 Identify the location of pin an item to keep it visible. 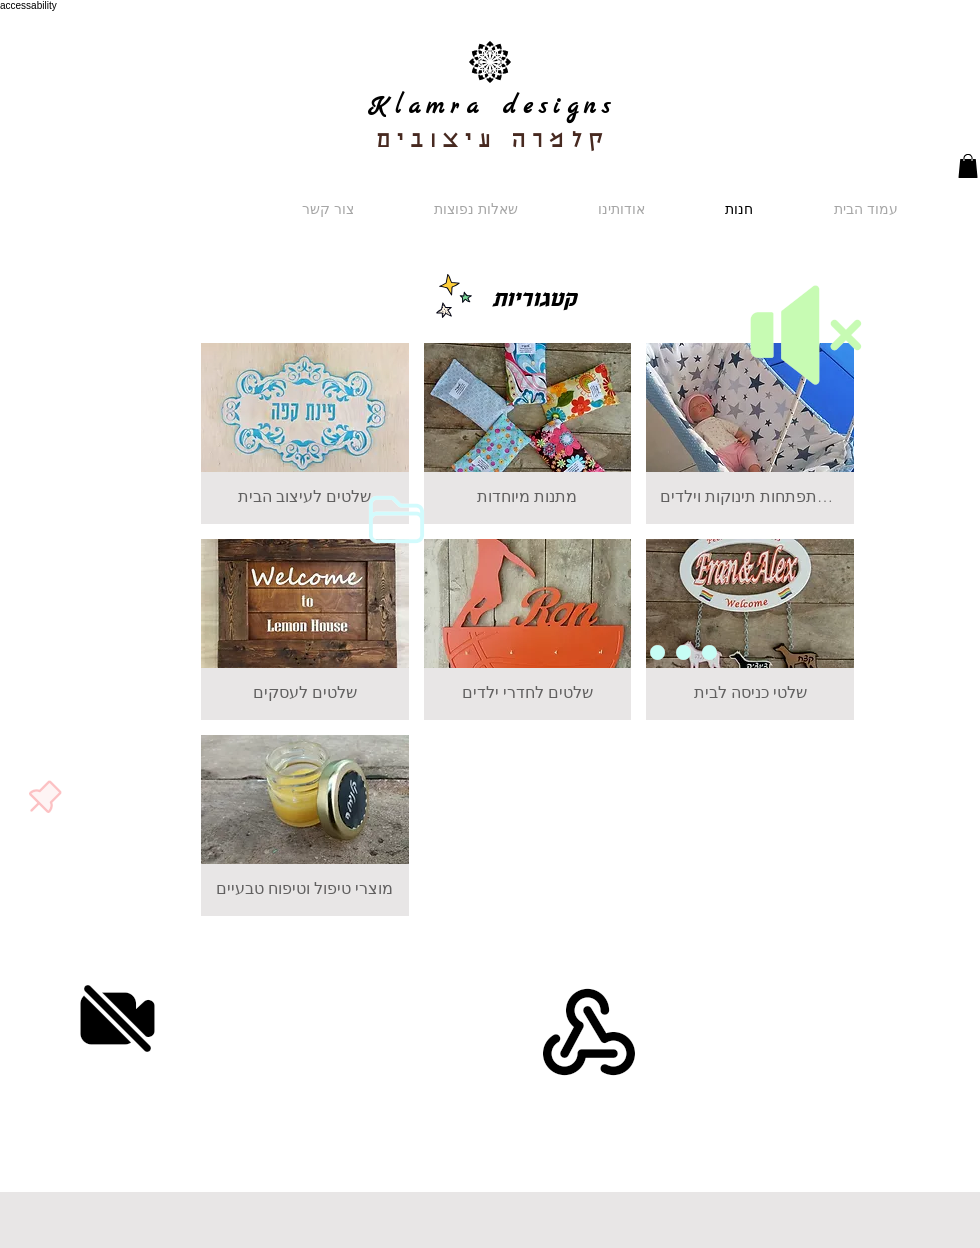
(44, 798).